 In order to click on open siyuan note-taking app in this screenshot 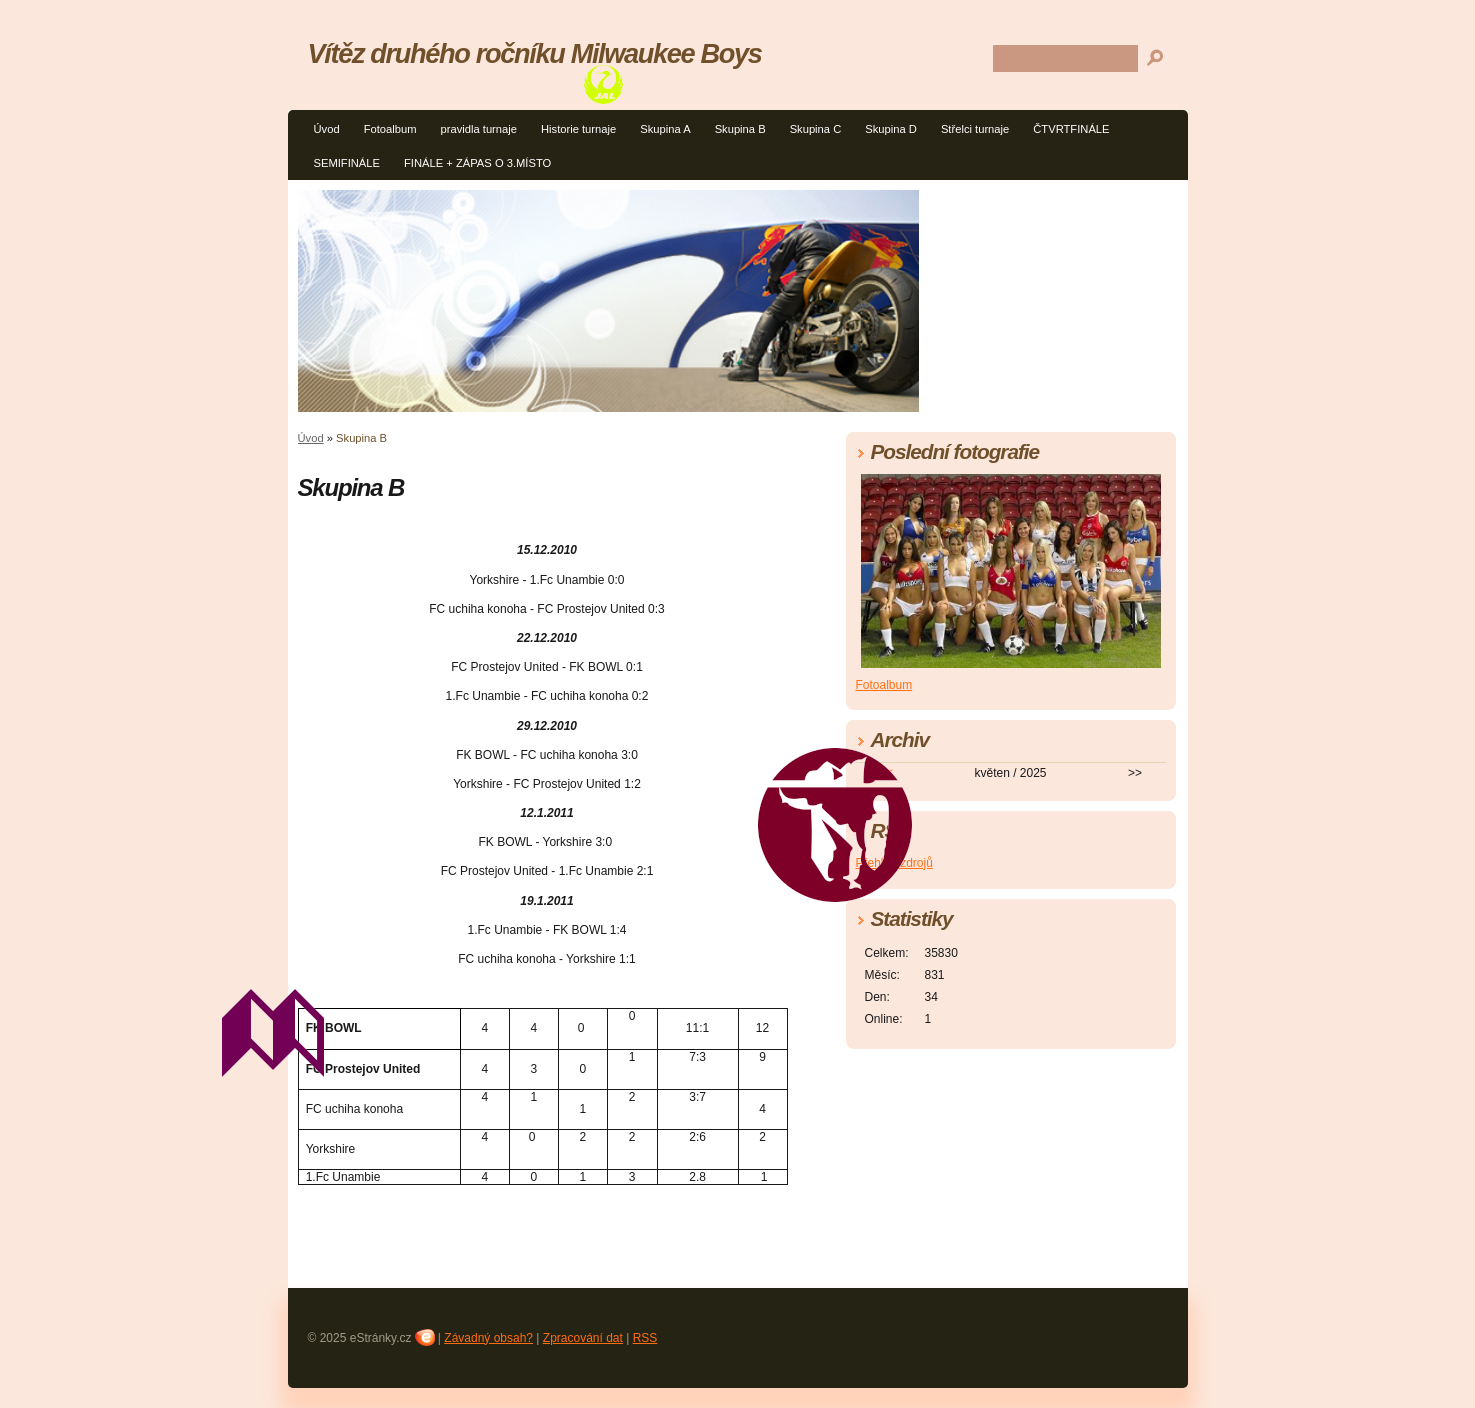, I will do `click(273, 1033)`.